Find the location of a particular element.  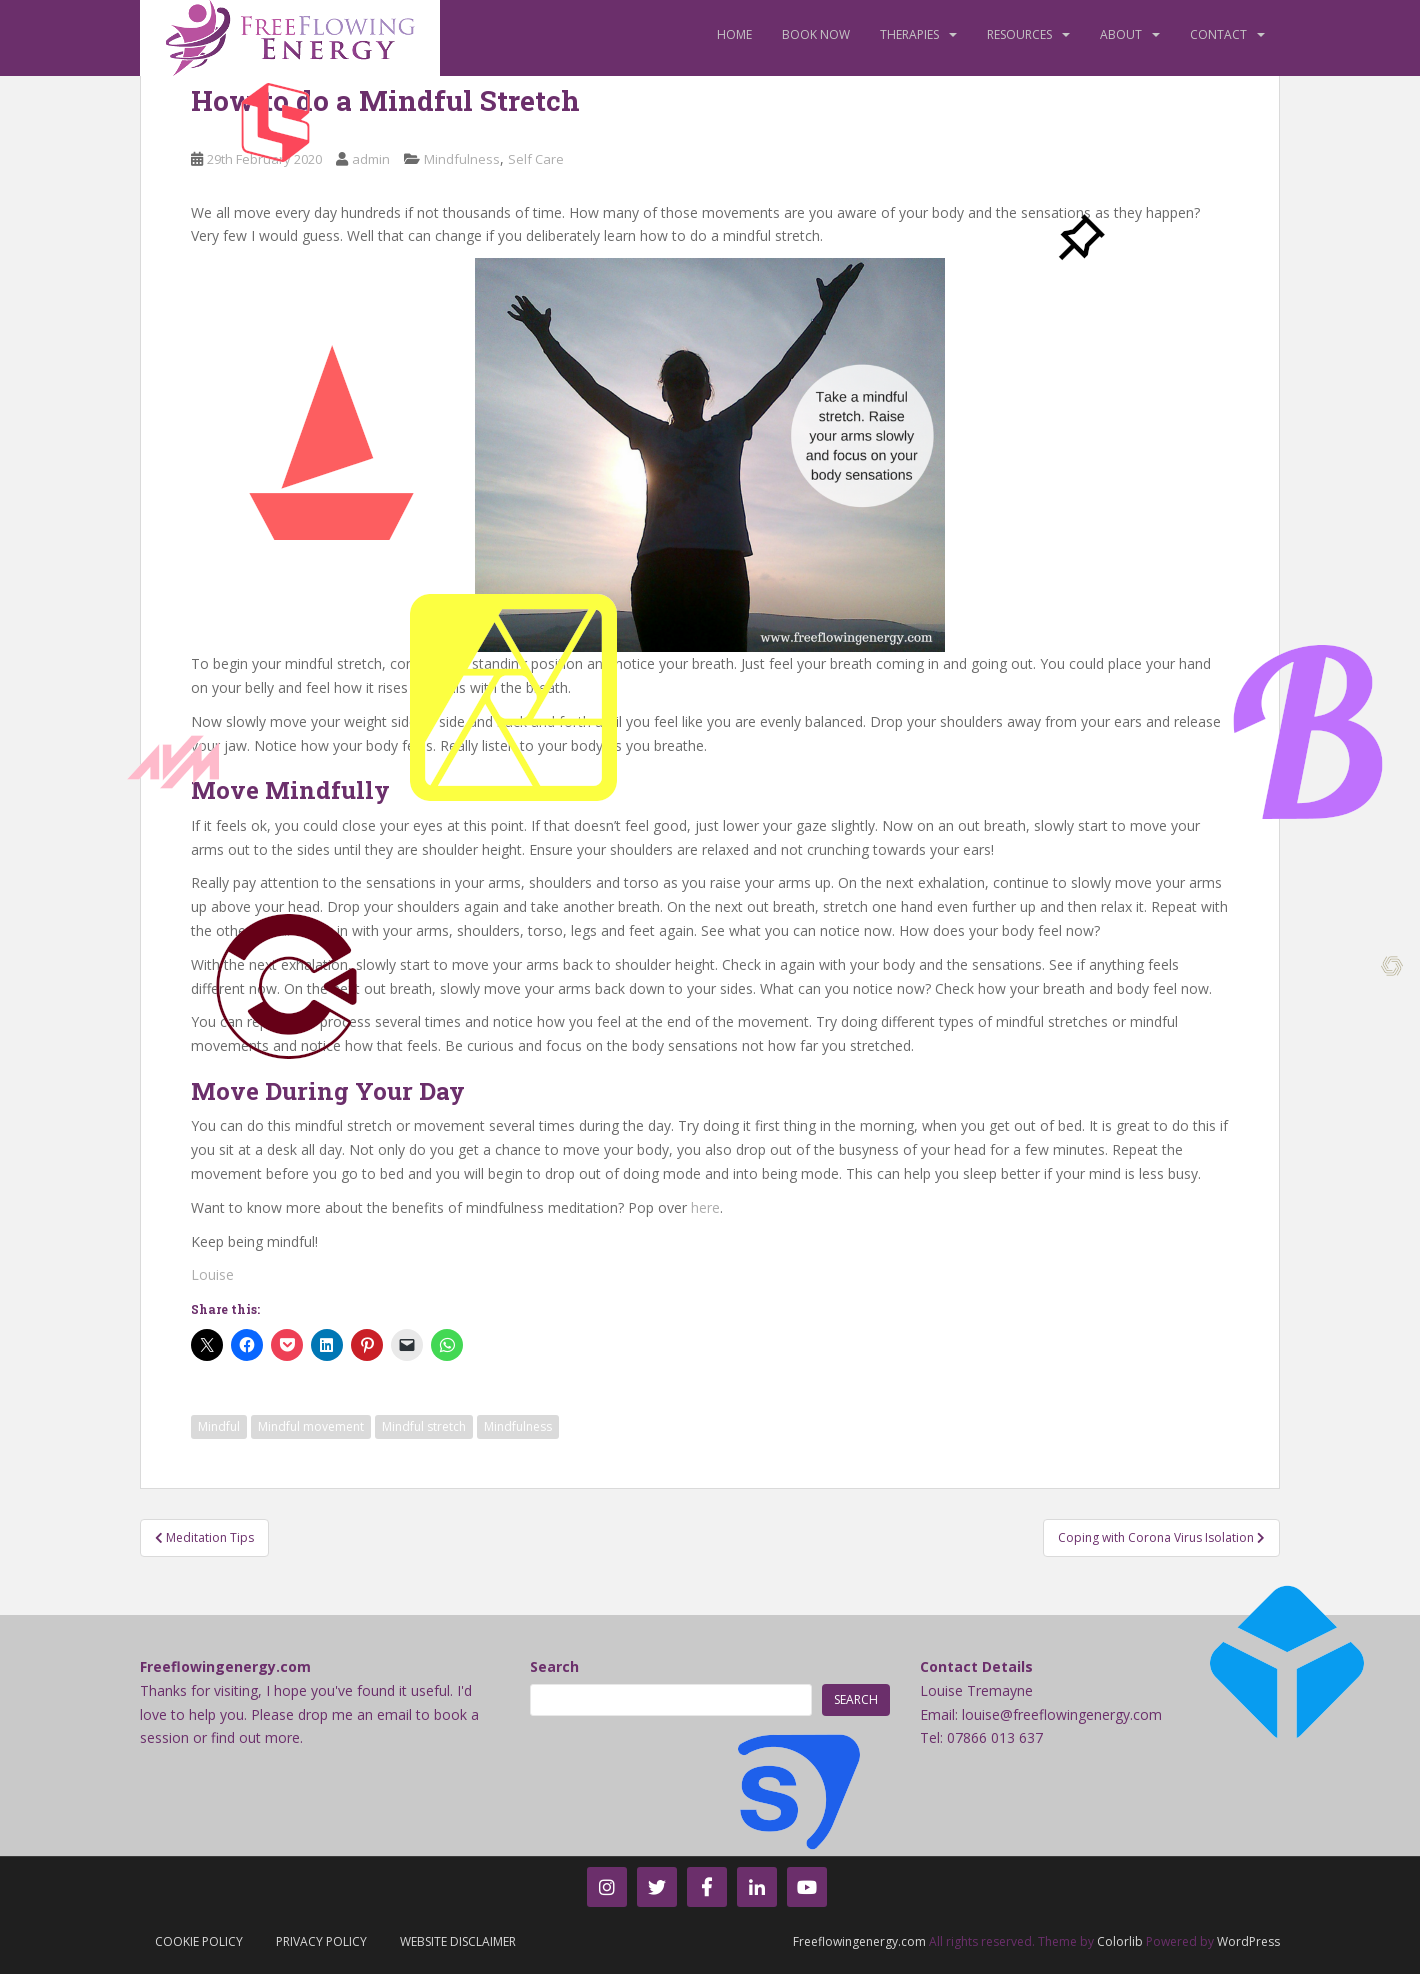

plume app or service logo is located at coordinates (1392, 966).